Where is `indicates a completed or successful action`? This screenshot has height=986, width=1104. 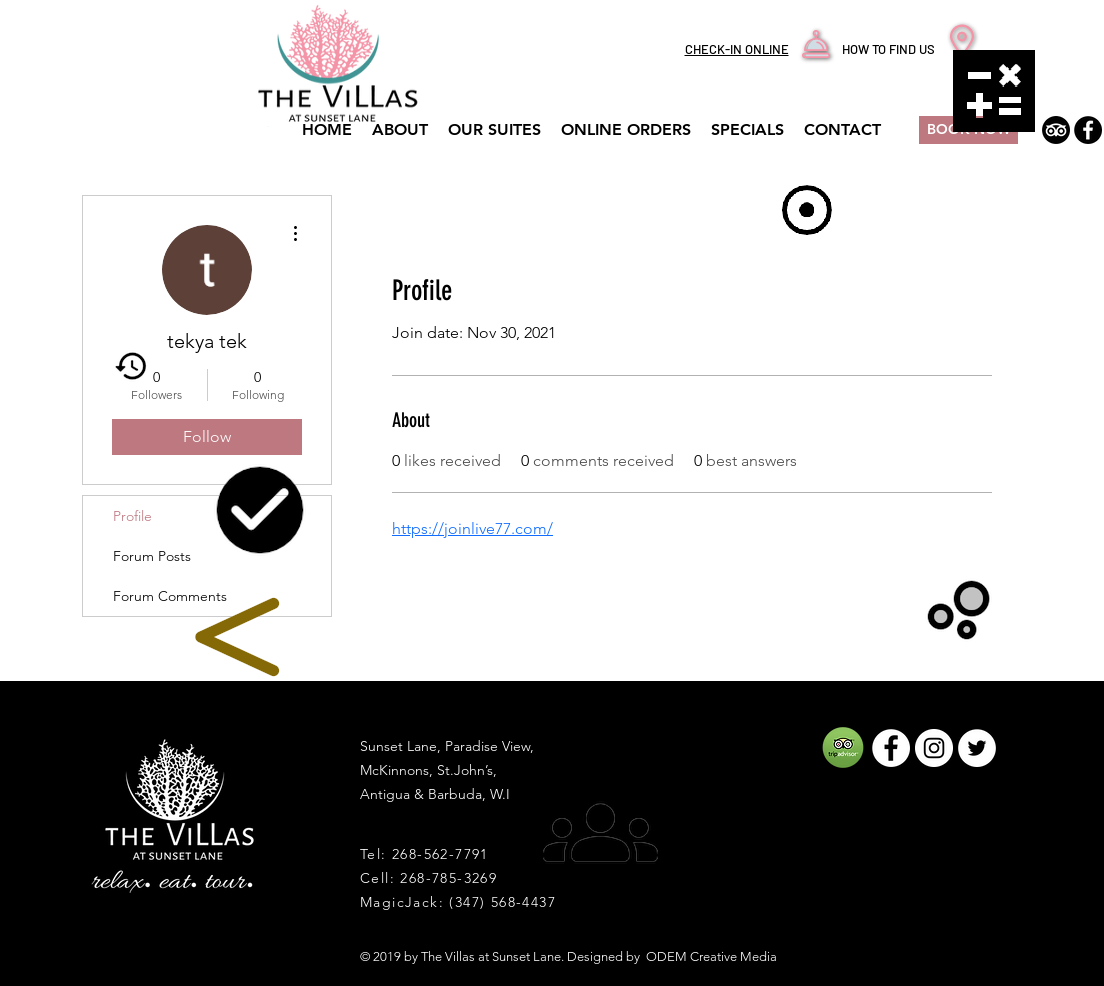 indicates a completed or successful action is located at coordinates (260, 510).